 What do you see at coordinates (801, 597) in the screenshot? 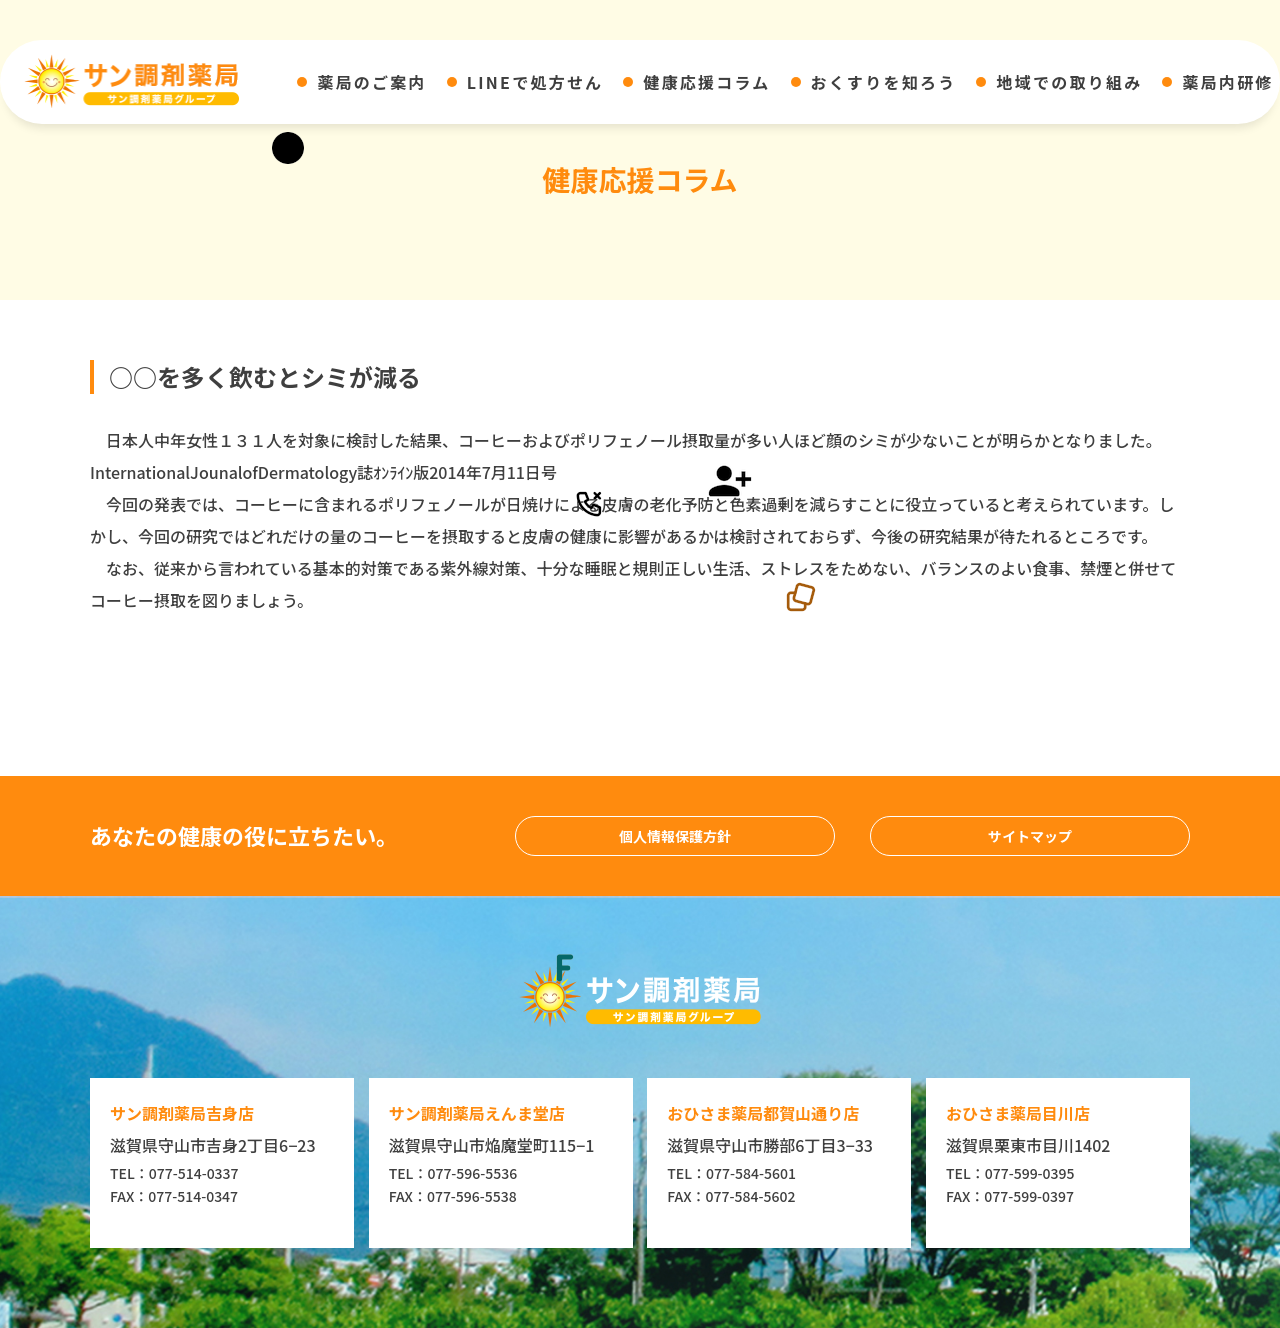
I see `swipe to switch between cards or items` at bounding box center [801, 597].